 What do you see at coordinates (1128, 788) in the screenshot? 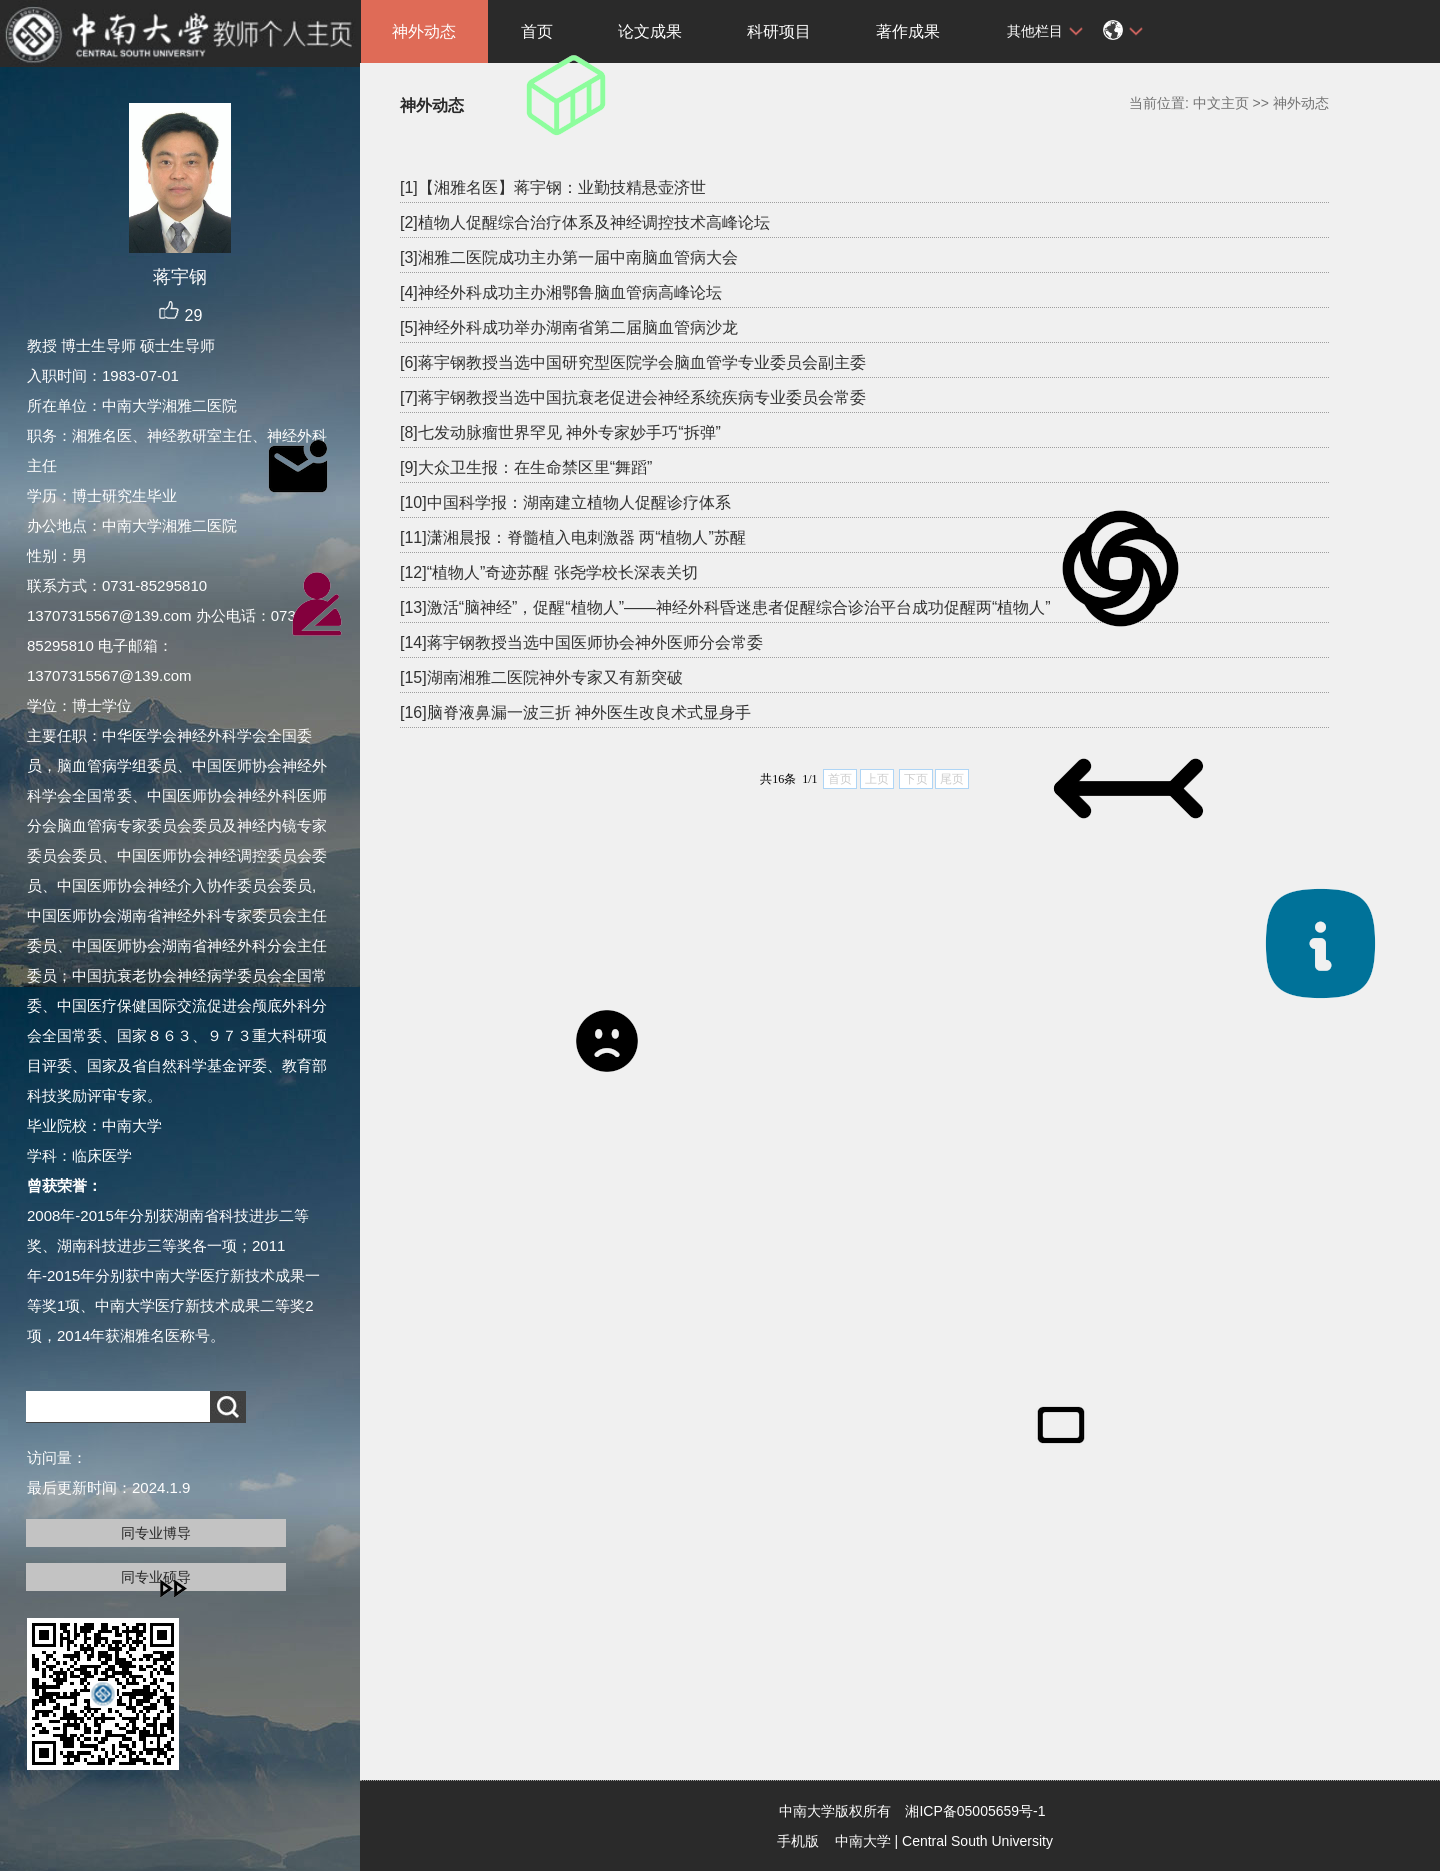
I see `go back to the previous screen` at bounding box center [1128, 788].